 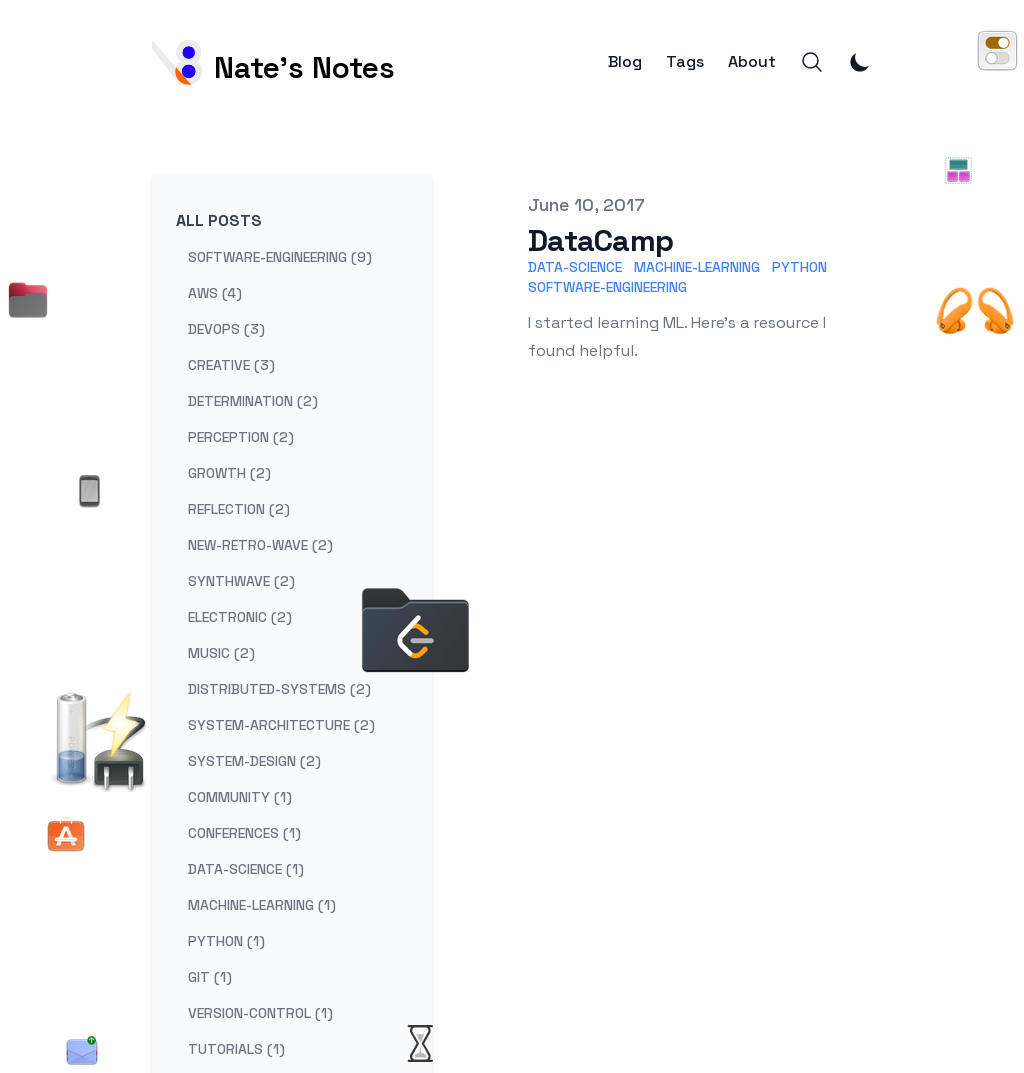 What do you see at coordinates (415, 633) in the screenshot?
I see `open your leetcode practice files folder` at bounding box center [415, 633].